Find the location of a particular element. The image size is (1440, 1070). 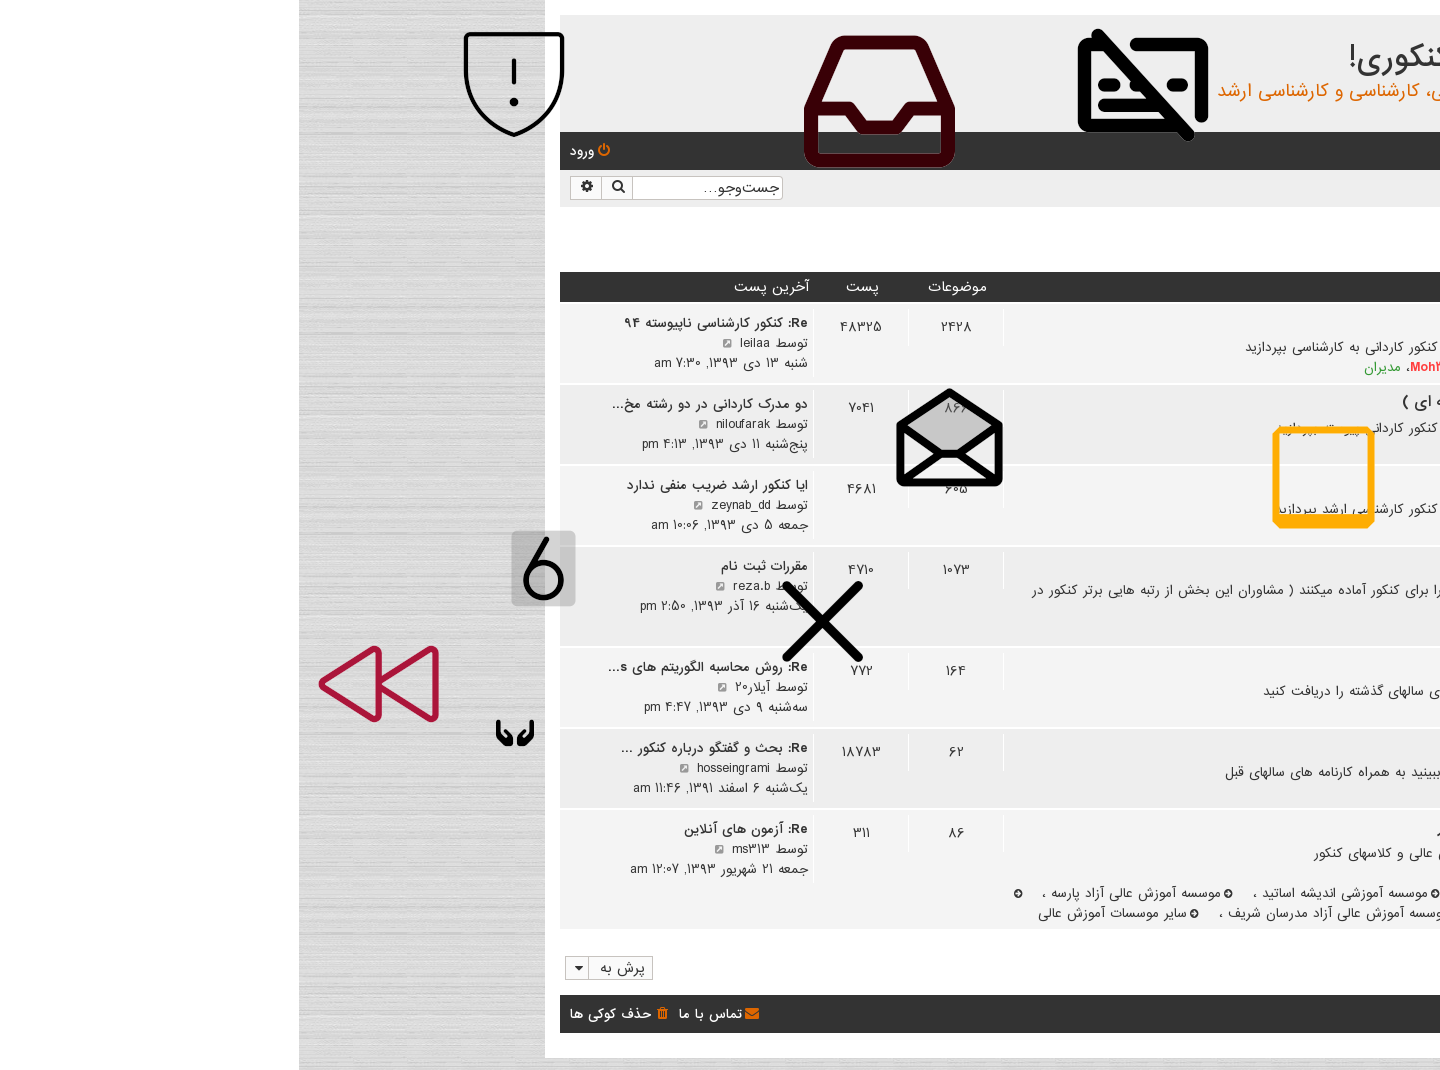

support or care services is located at coordinates (515, 731).